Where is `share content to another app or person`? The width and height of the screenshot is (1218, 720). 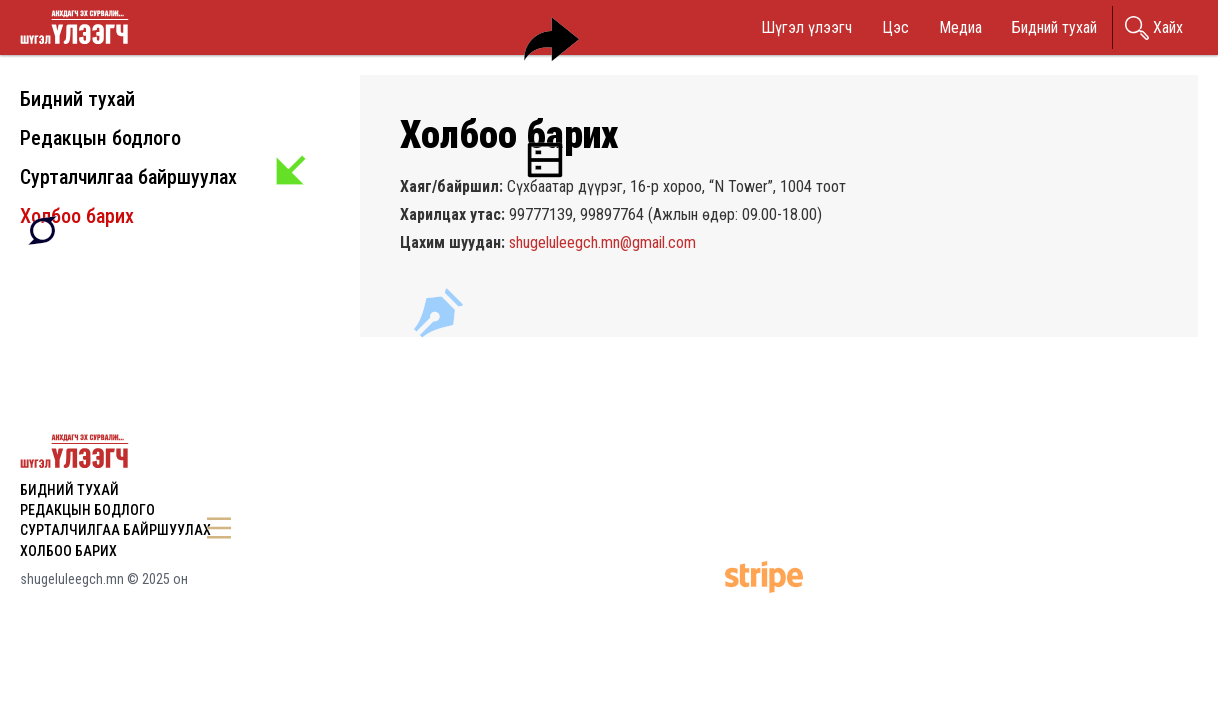 share content to another app or person is located at coordinates (549, 42).